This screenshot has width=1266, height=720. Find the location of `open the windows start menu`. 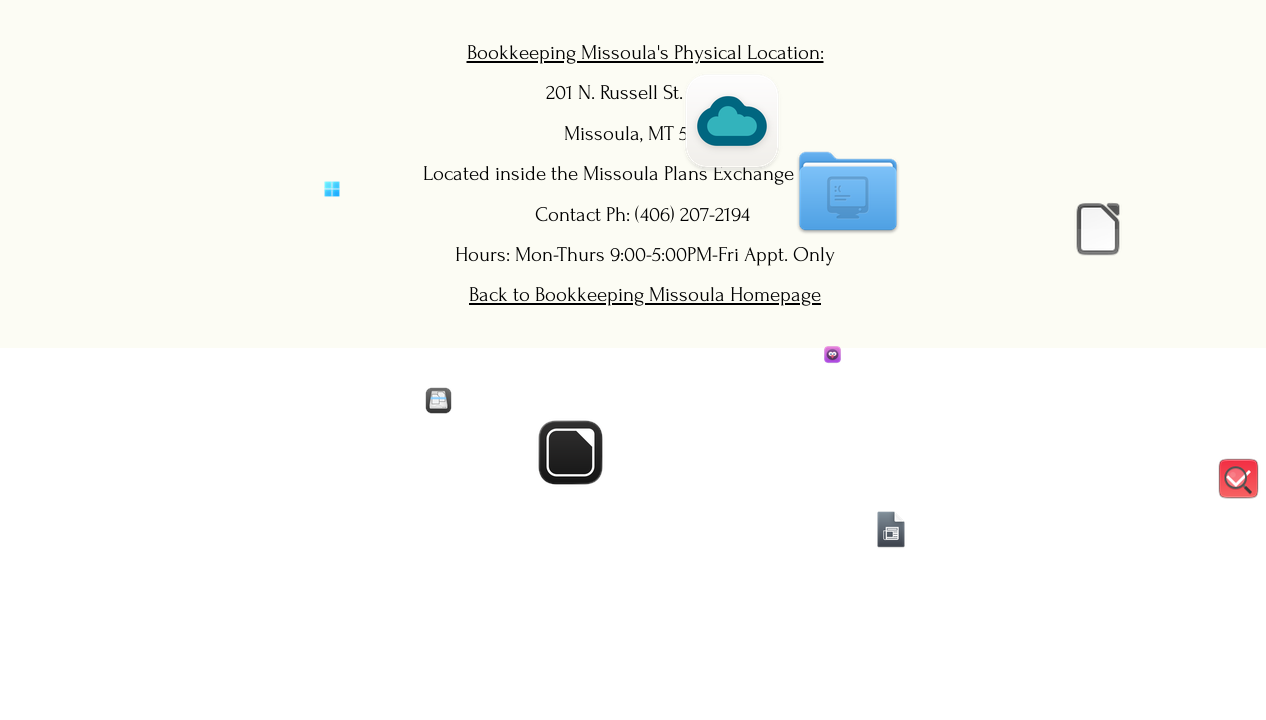

open the windows start menu is located at coordinates (332, 189).